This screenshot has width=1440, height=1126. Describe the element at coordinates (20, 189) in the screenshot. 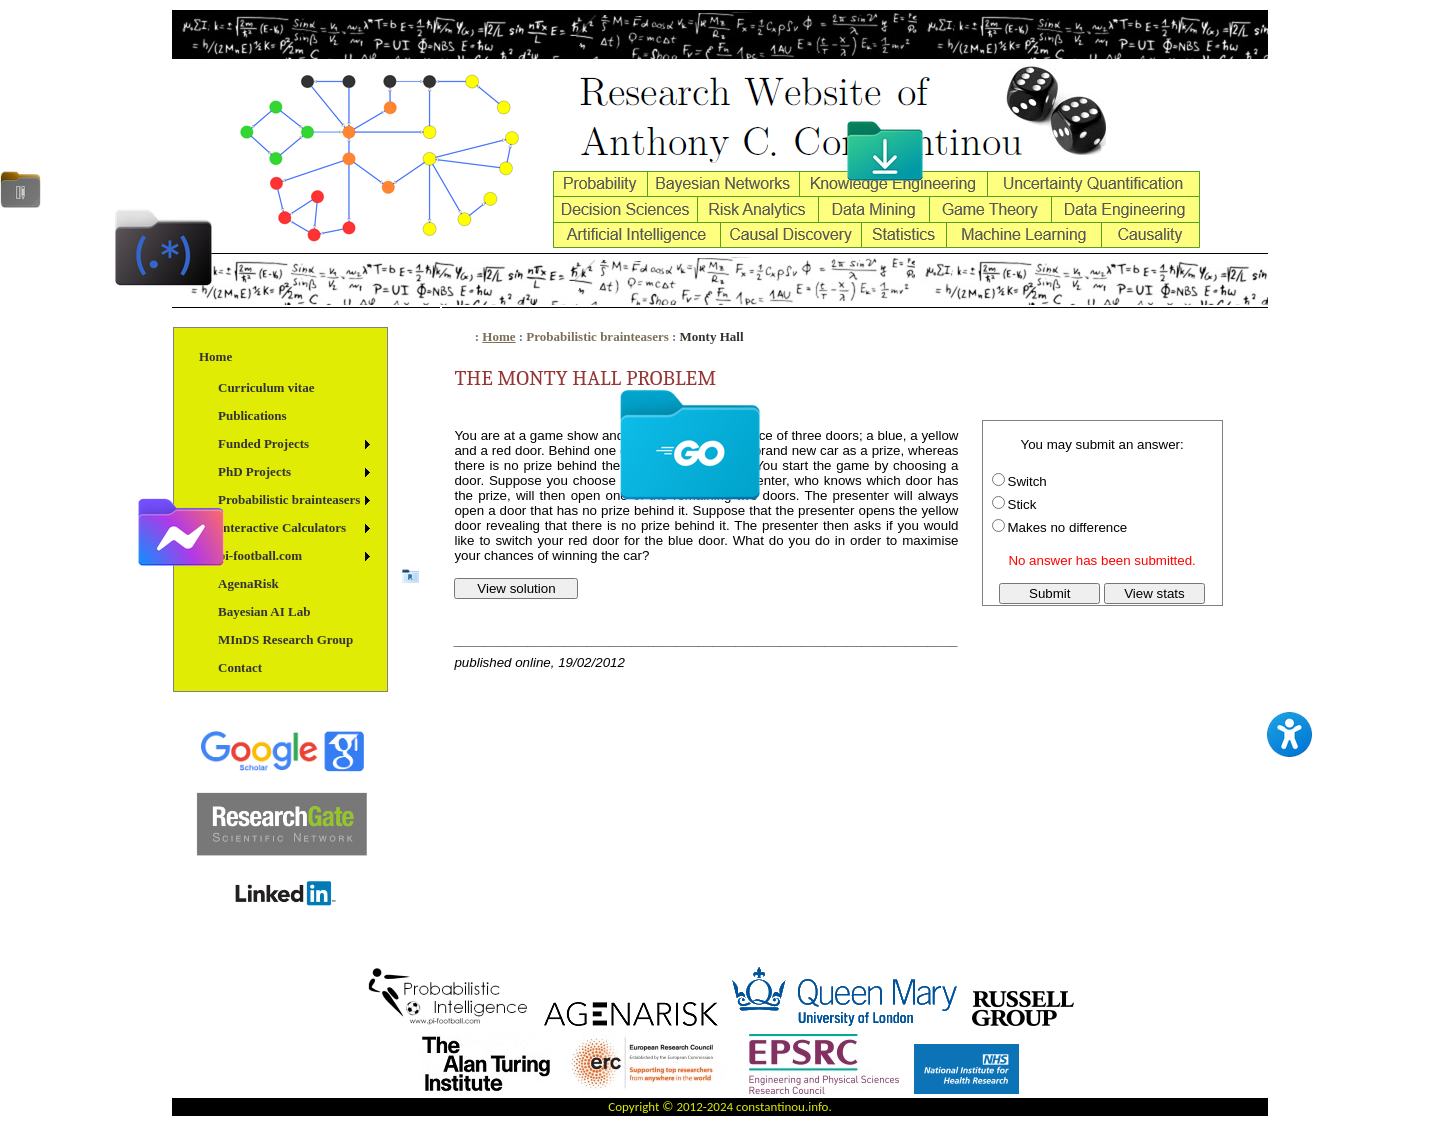

I see `access your templates folder` at that location.